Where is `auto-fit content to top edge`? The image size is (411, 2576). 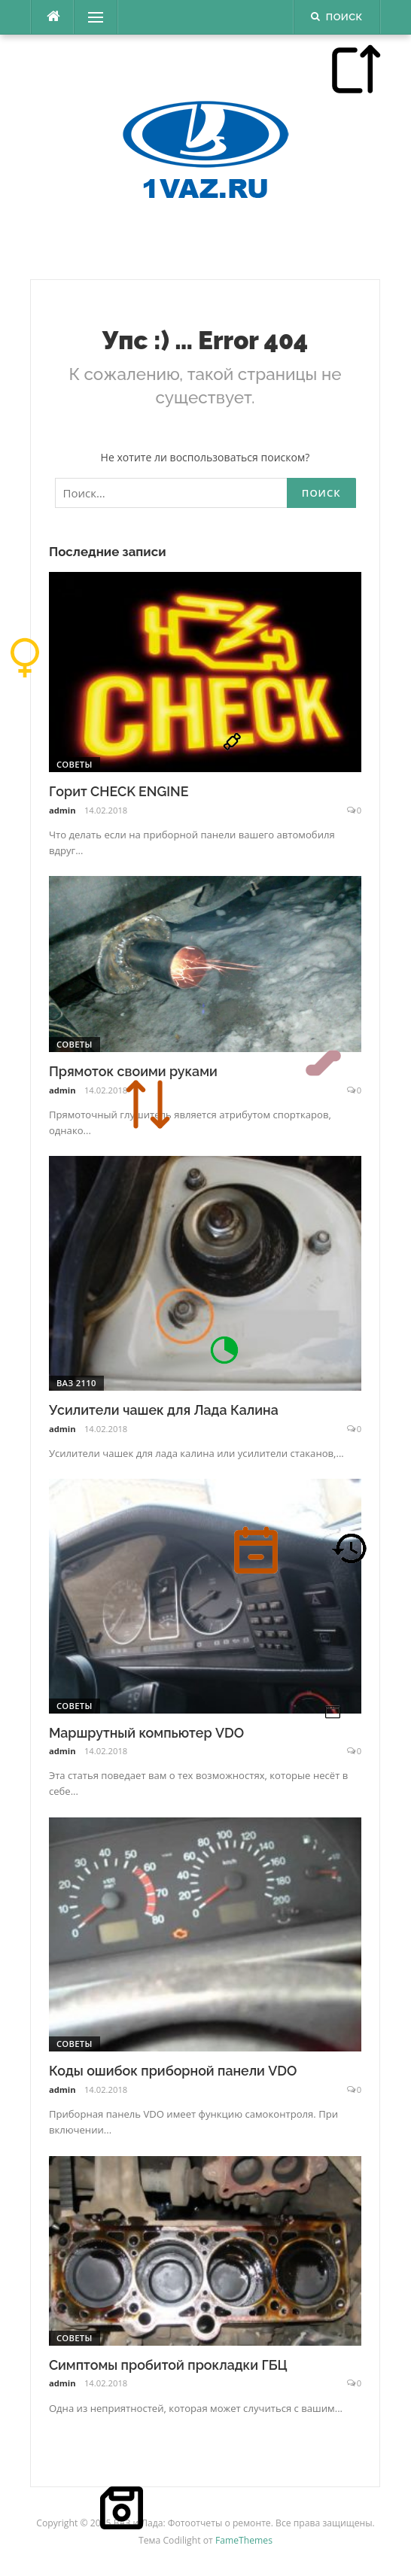
auto-fit content to top edge is located at coordinates (355, 70).